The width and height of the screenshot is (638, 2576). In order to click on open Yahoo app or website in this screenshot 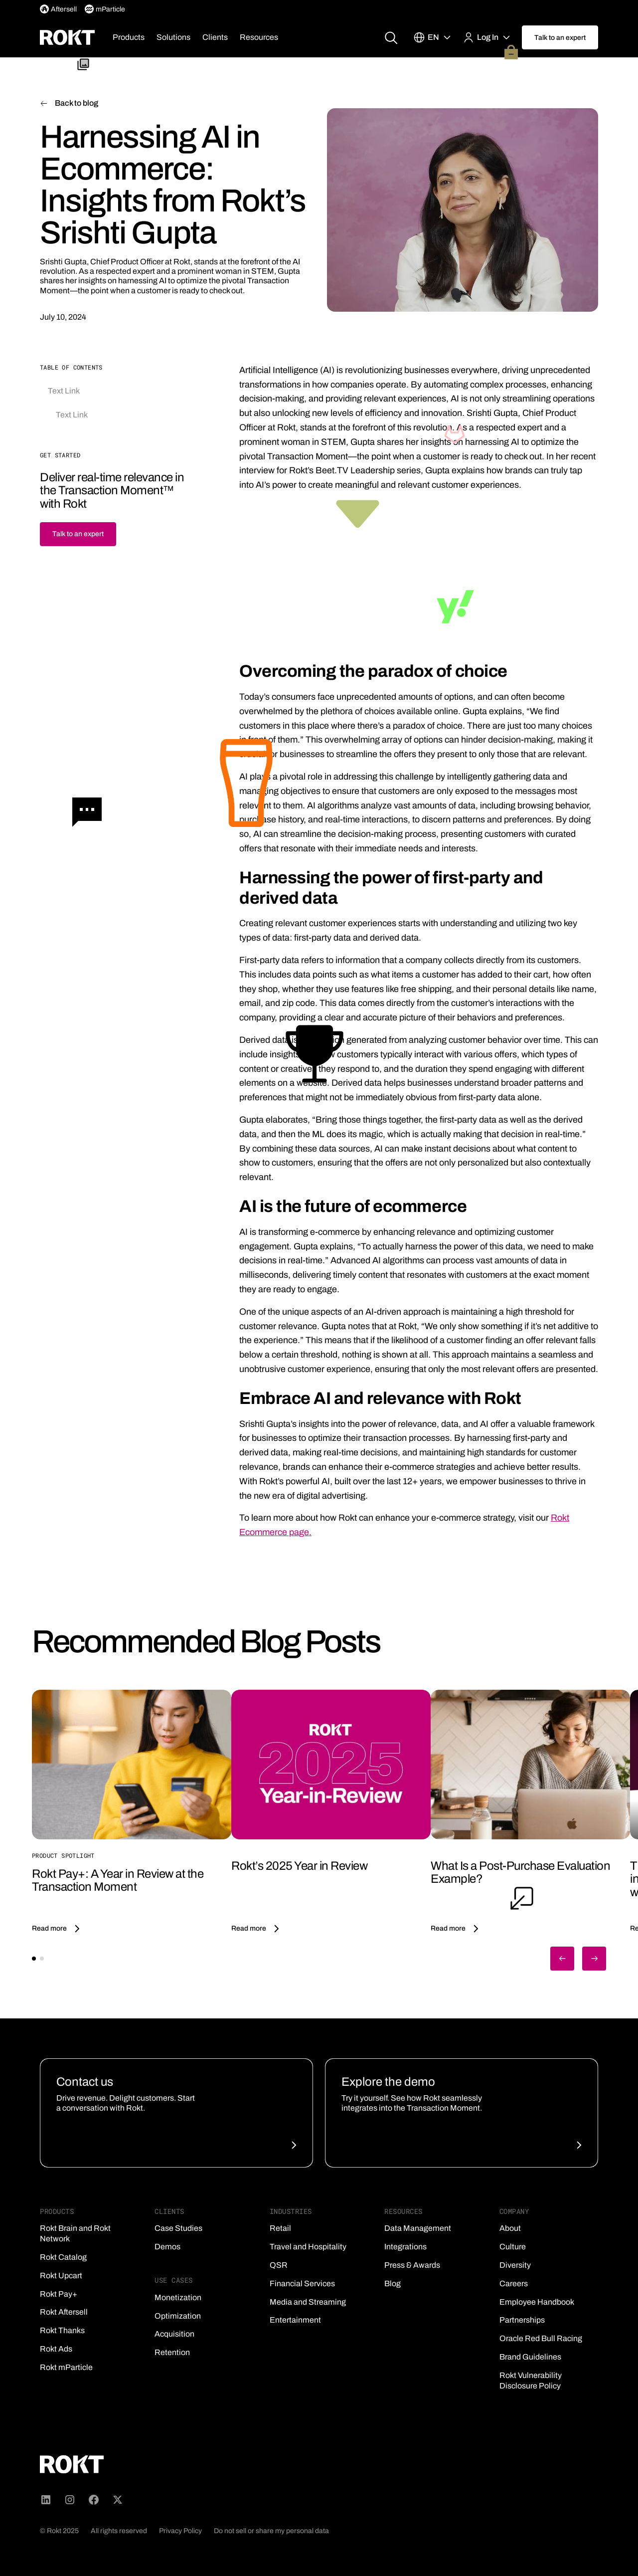, I will do `click(455, 606)`.